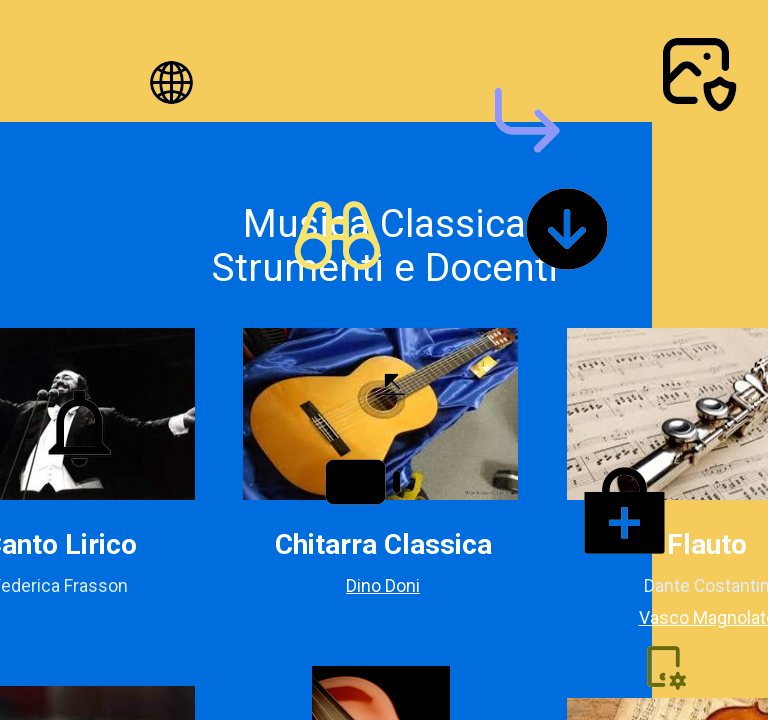 The width and height of the screenshot is (768, 720). I want to click on access website or browse the web, so click(171, 82).